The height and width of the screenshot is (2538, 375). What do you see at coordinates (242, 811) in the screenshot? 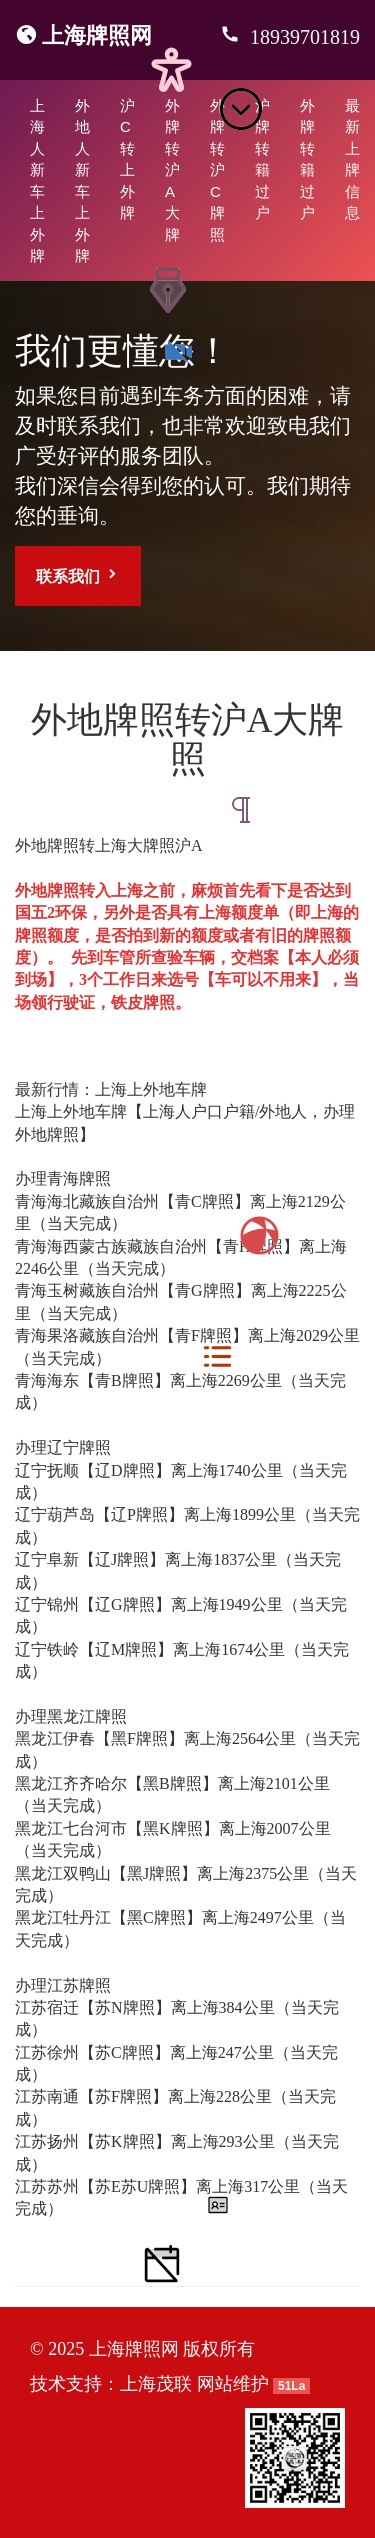
I see `toggle whitespace visibility in editor` at bounding box center [242, 811].